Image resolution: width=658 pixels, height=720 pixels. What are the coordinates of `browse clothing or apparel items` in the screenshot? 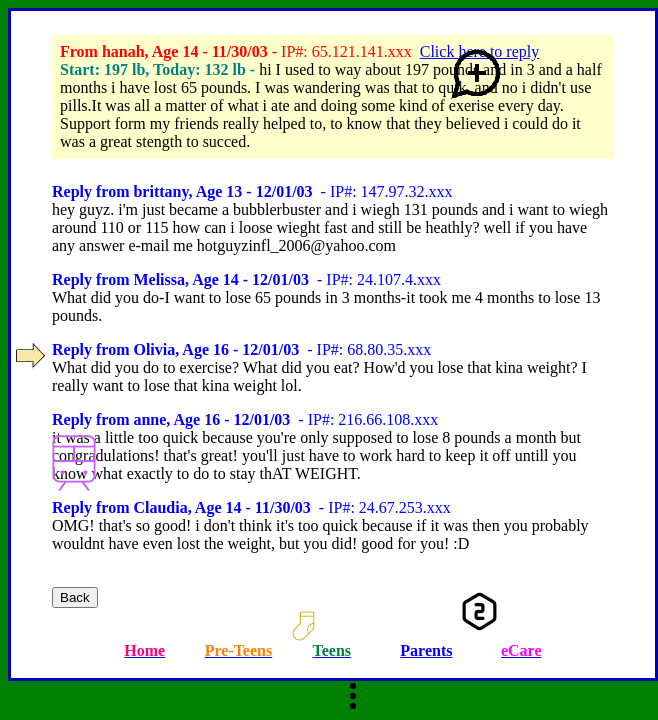 It's located at (304, 625).